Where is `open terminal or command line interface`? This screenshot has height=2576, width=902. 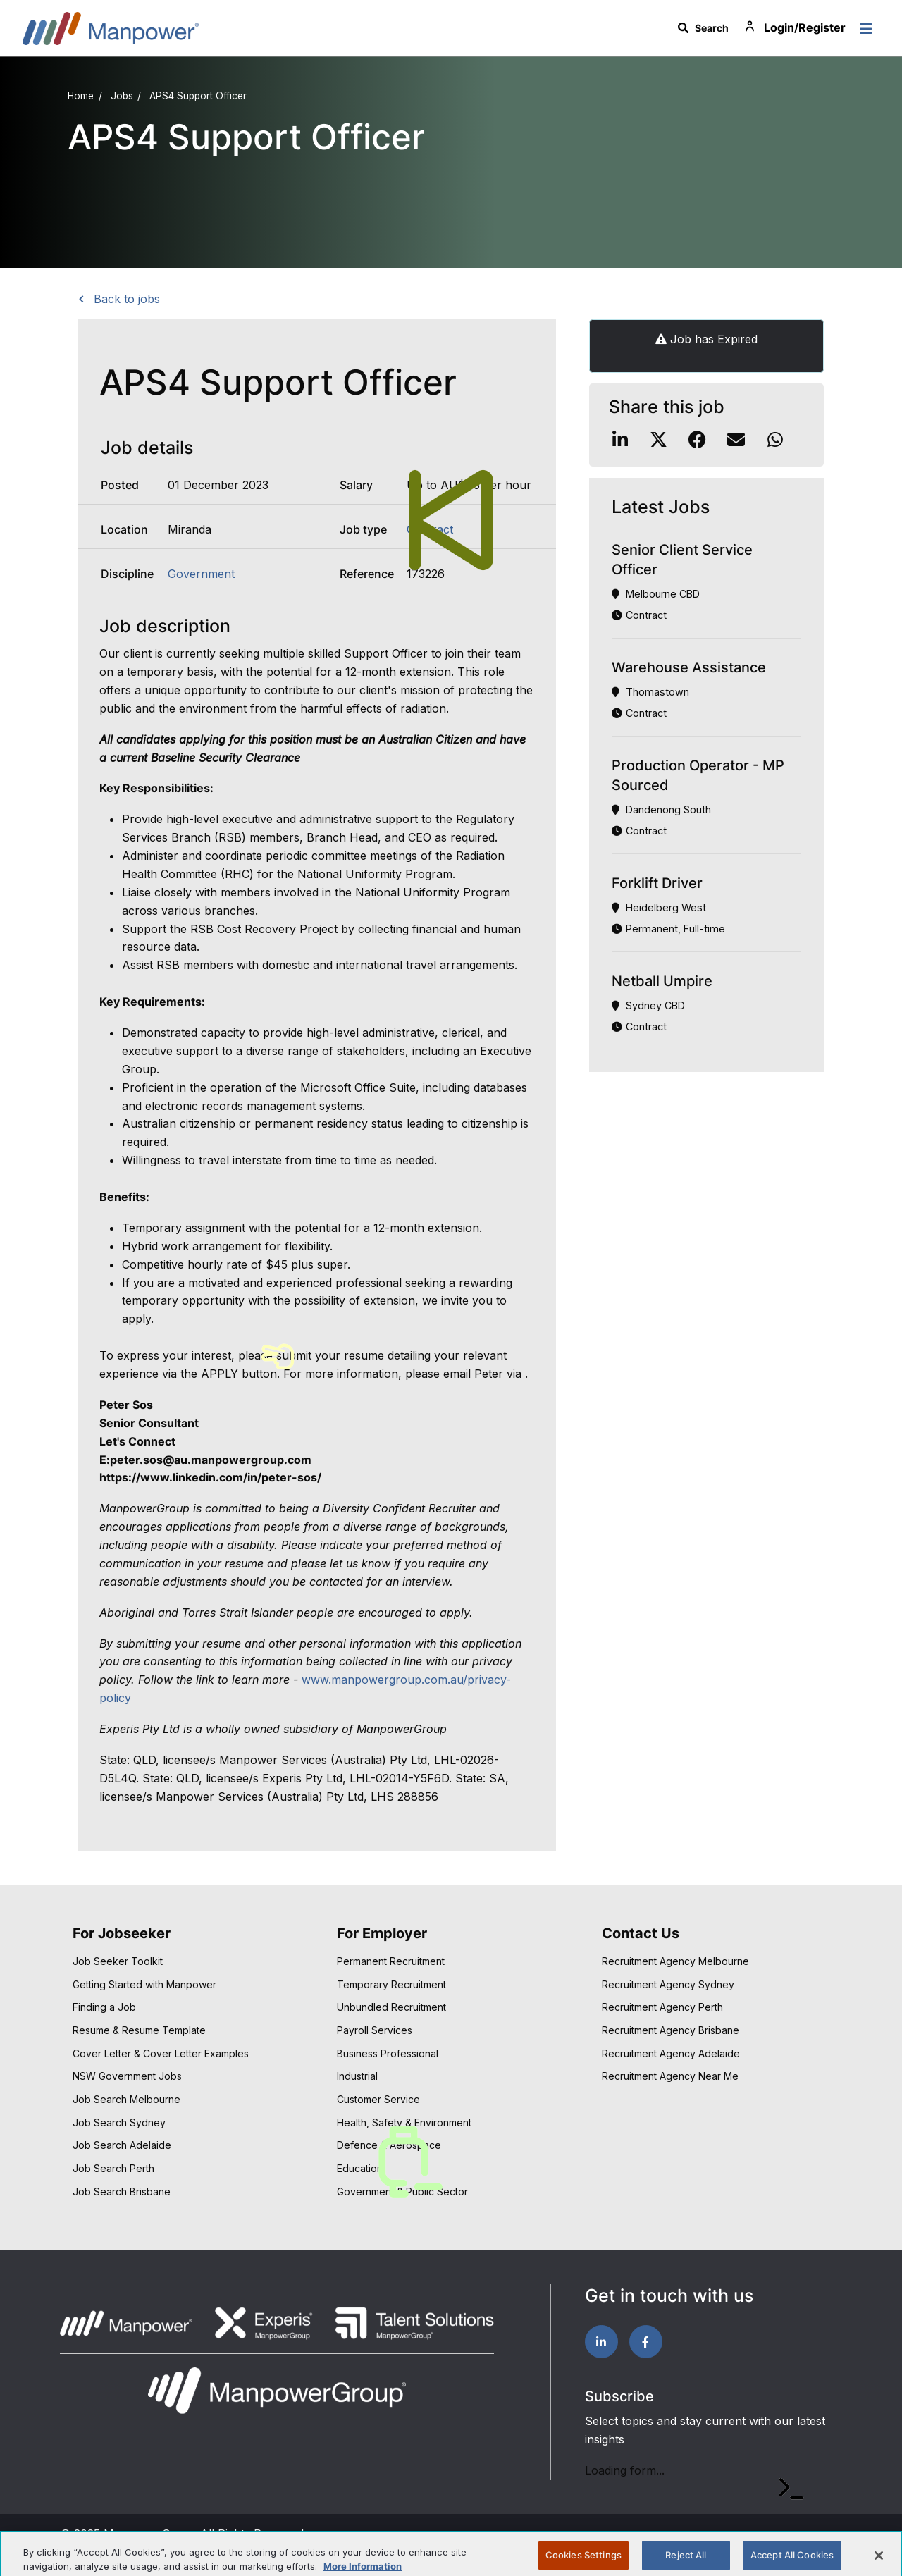 open terminal or command line interface is located at coordinates (791, 2487).